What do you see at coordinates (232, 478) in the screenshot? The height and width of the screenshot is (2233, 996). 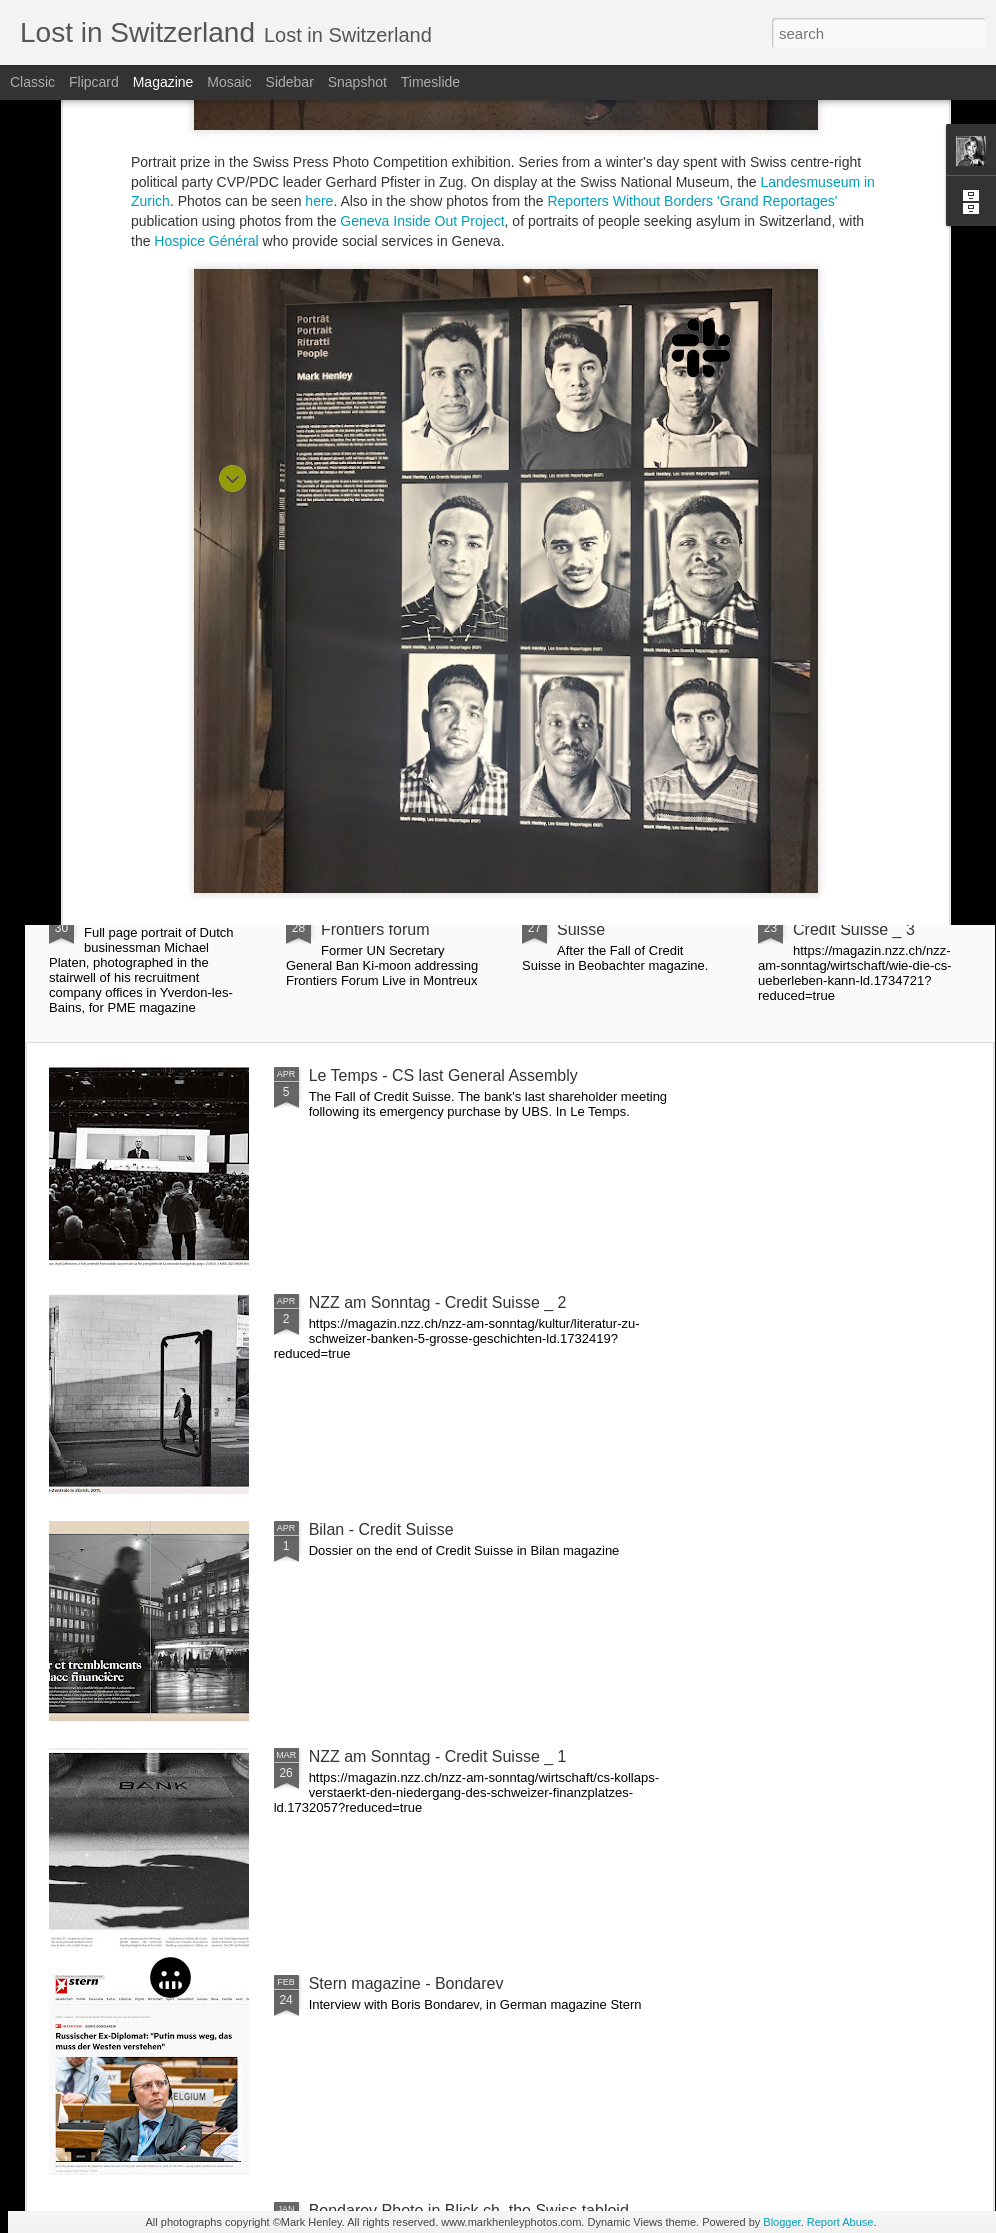 I see `expand content or show more details` at bounding box center [232, 478].